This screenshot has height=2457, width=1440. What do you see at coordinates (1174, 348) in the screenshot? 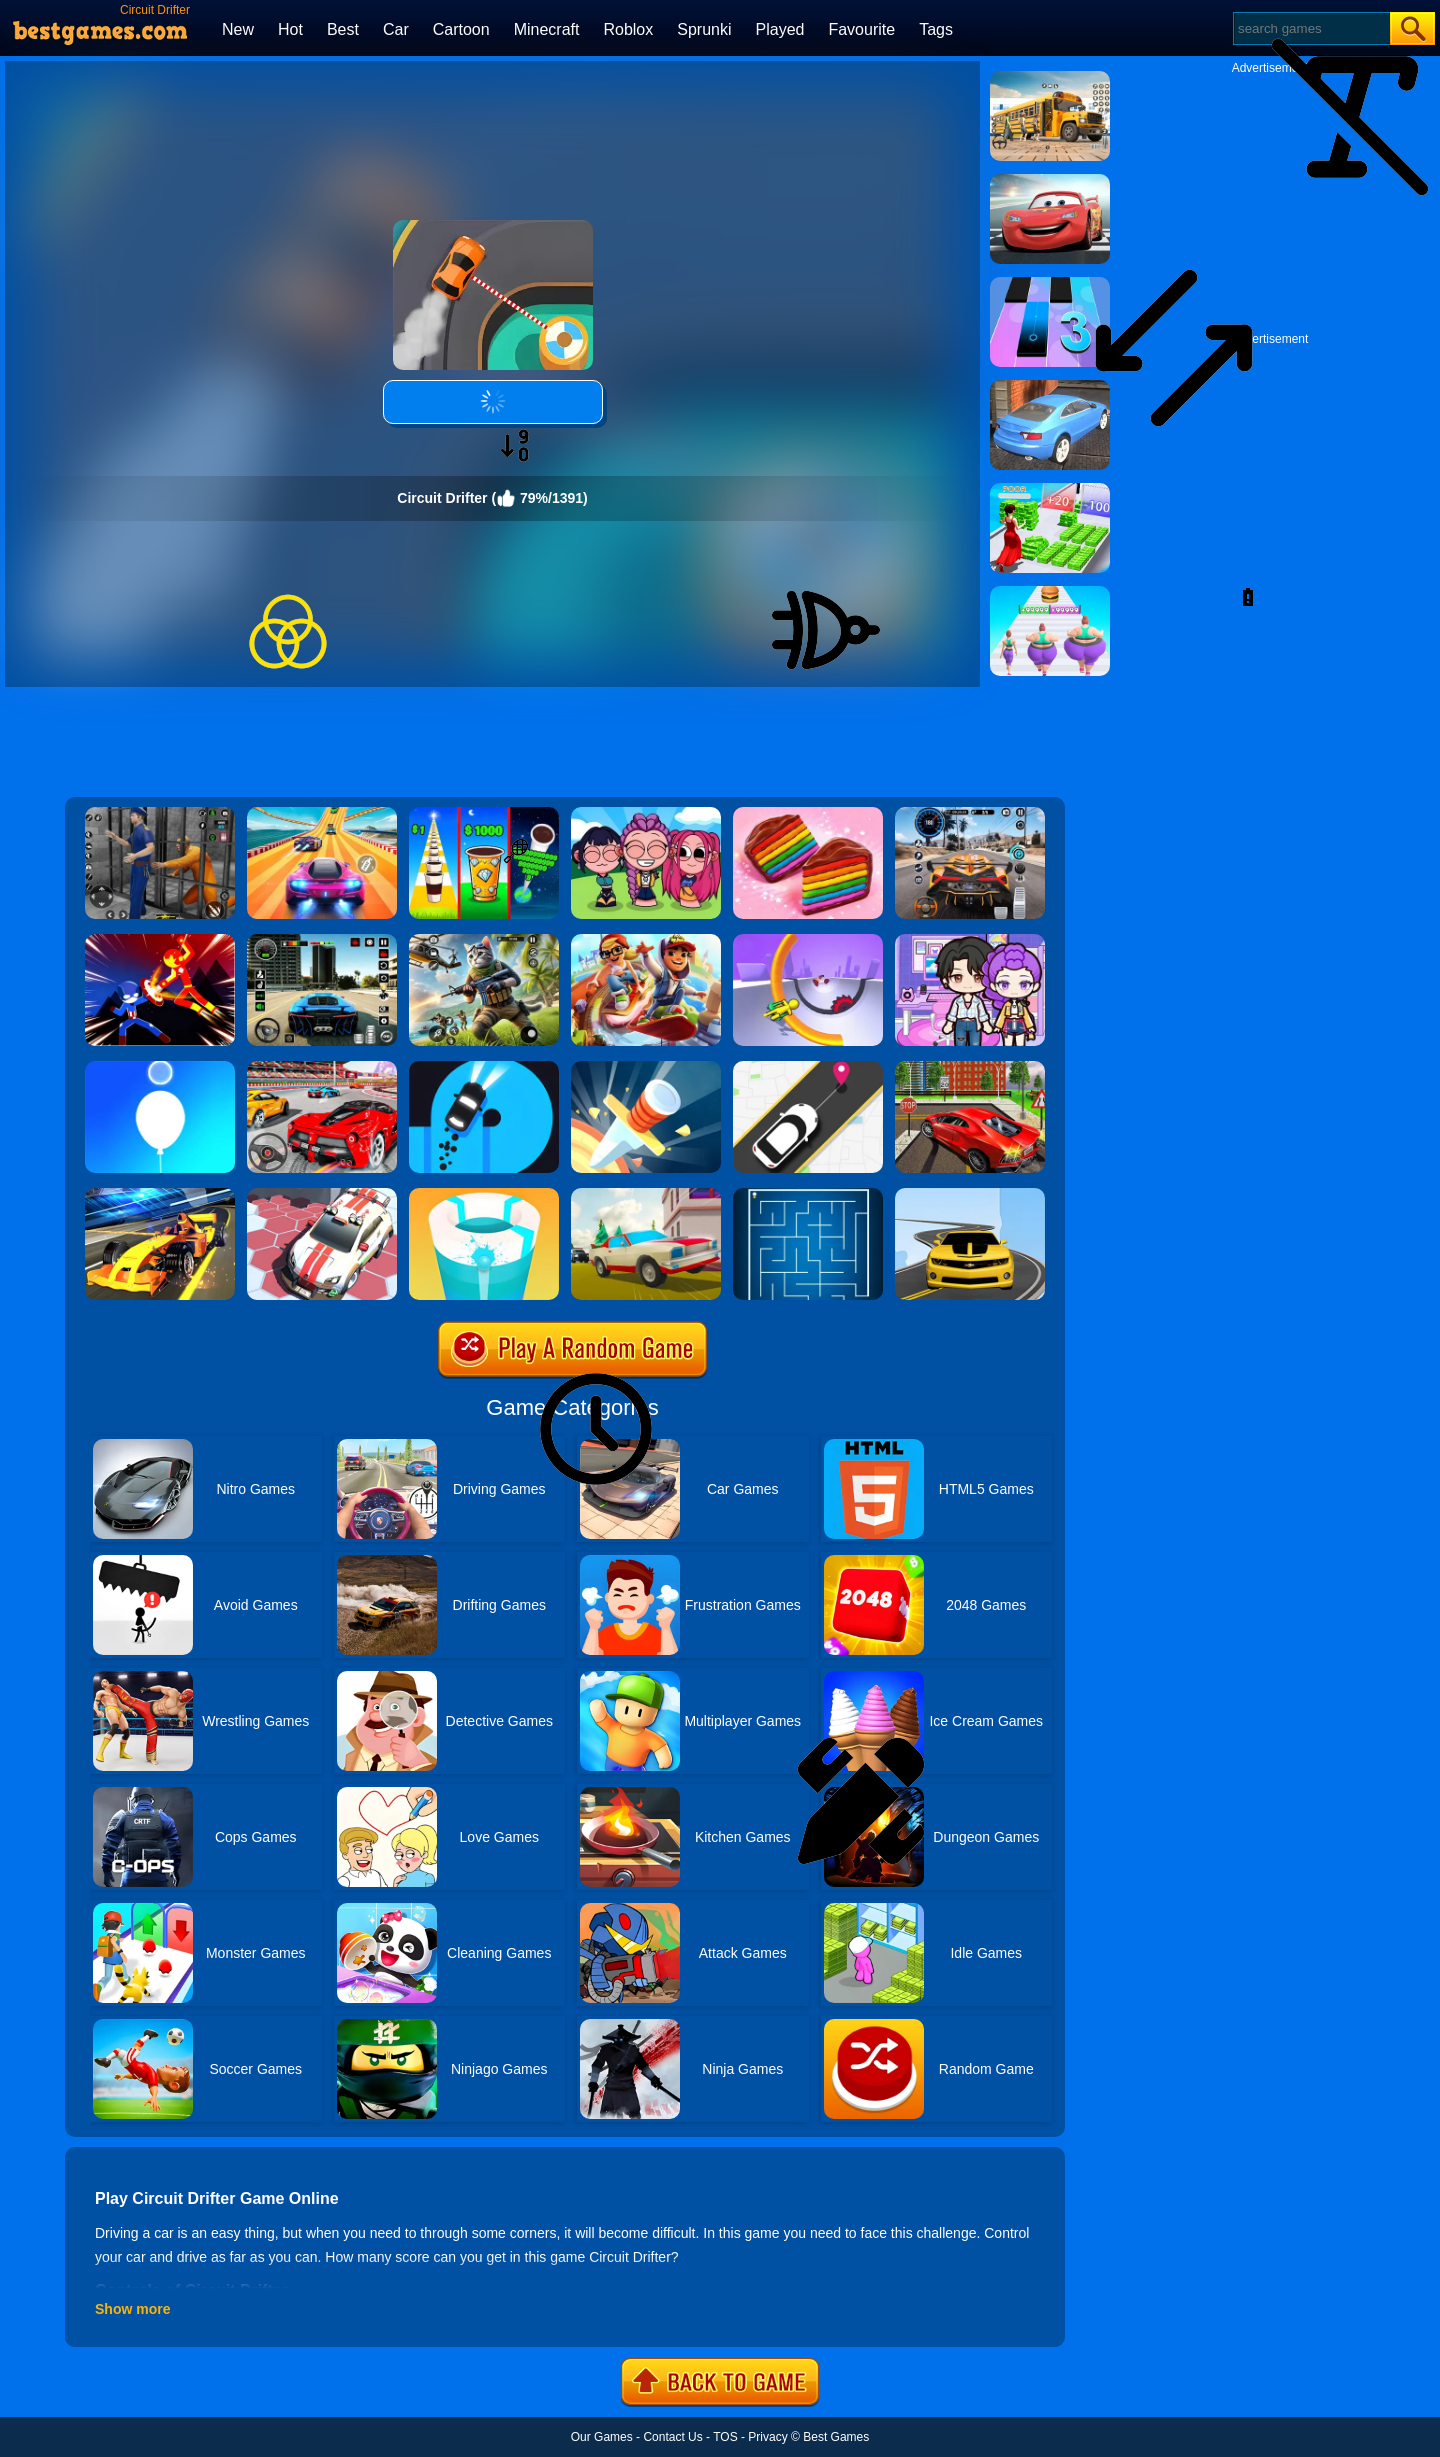
I see `expand or resize diagonally` at bounding box center [1174, 348].